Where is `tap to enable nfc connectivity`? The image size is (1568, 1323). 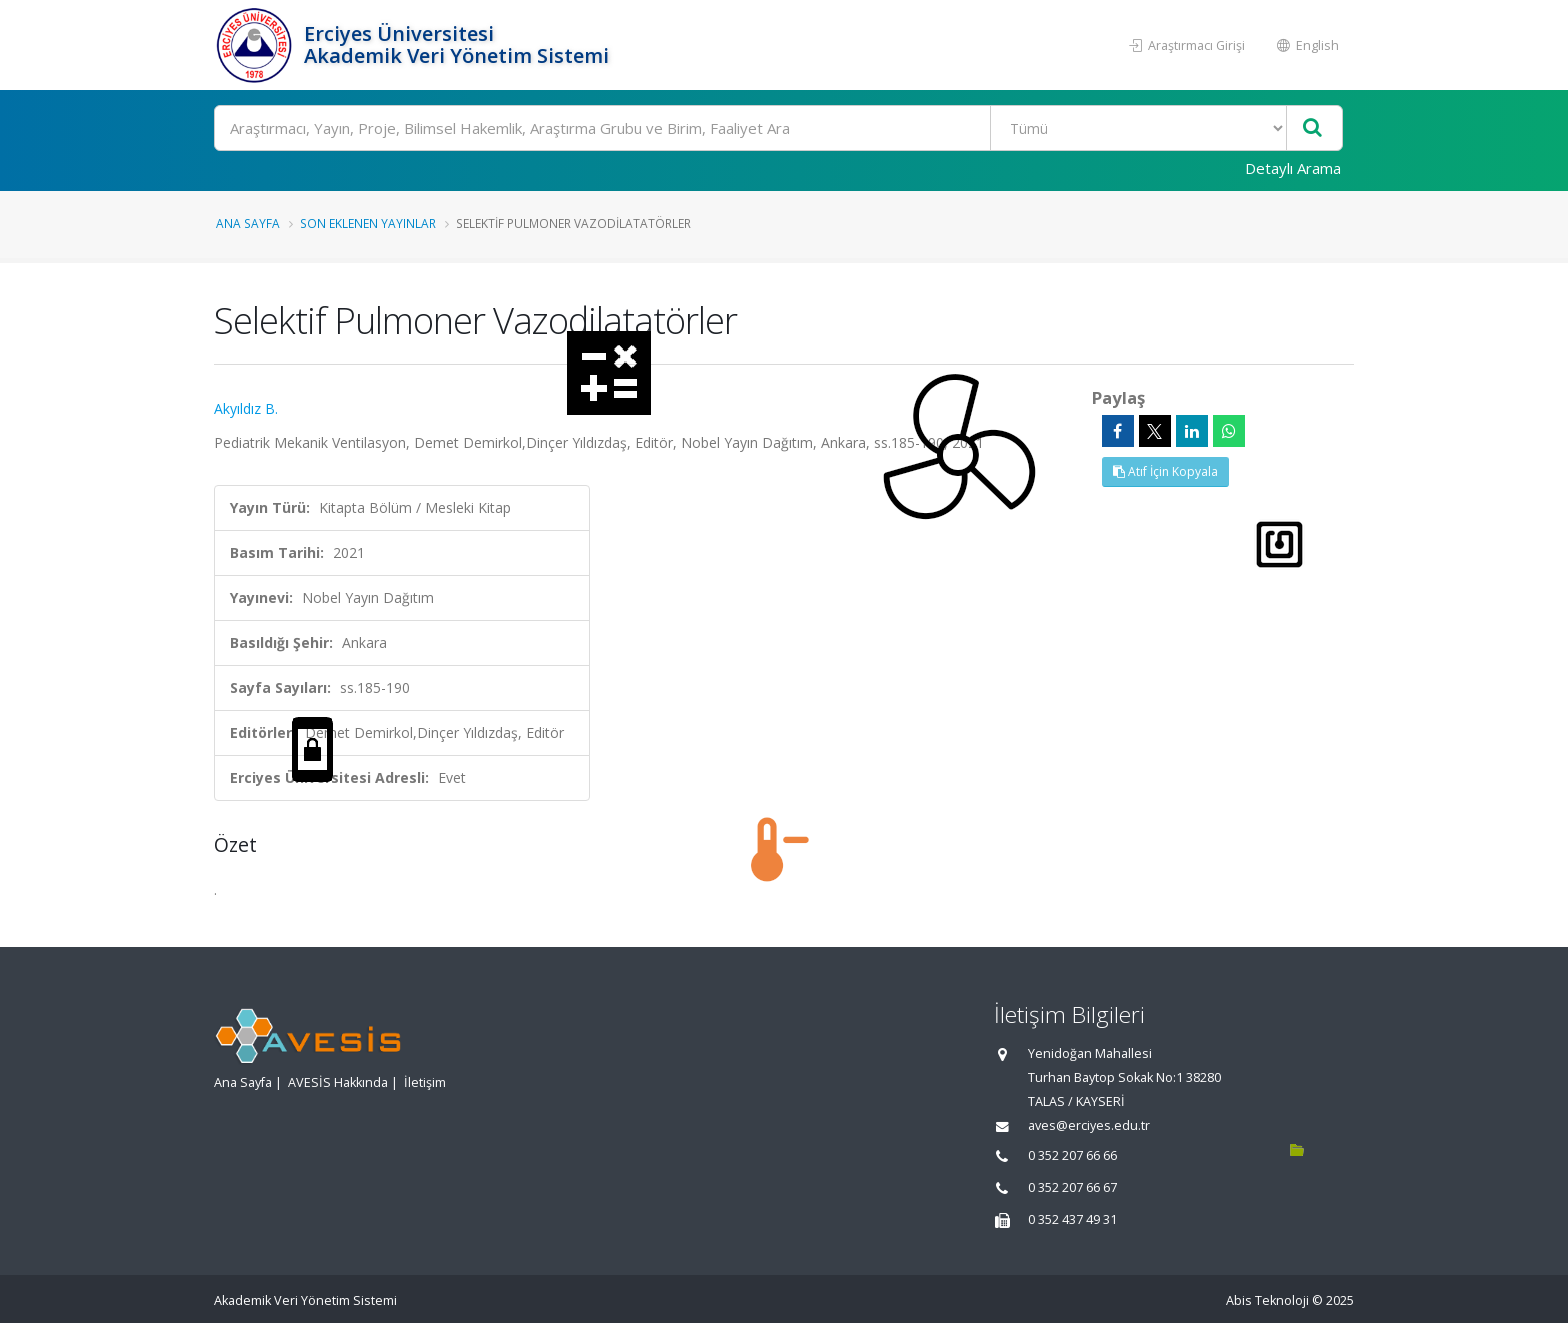 tap to enable nfc connectivity is located at coordinates (1279, 544).